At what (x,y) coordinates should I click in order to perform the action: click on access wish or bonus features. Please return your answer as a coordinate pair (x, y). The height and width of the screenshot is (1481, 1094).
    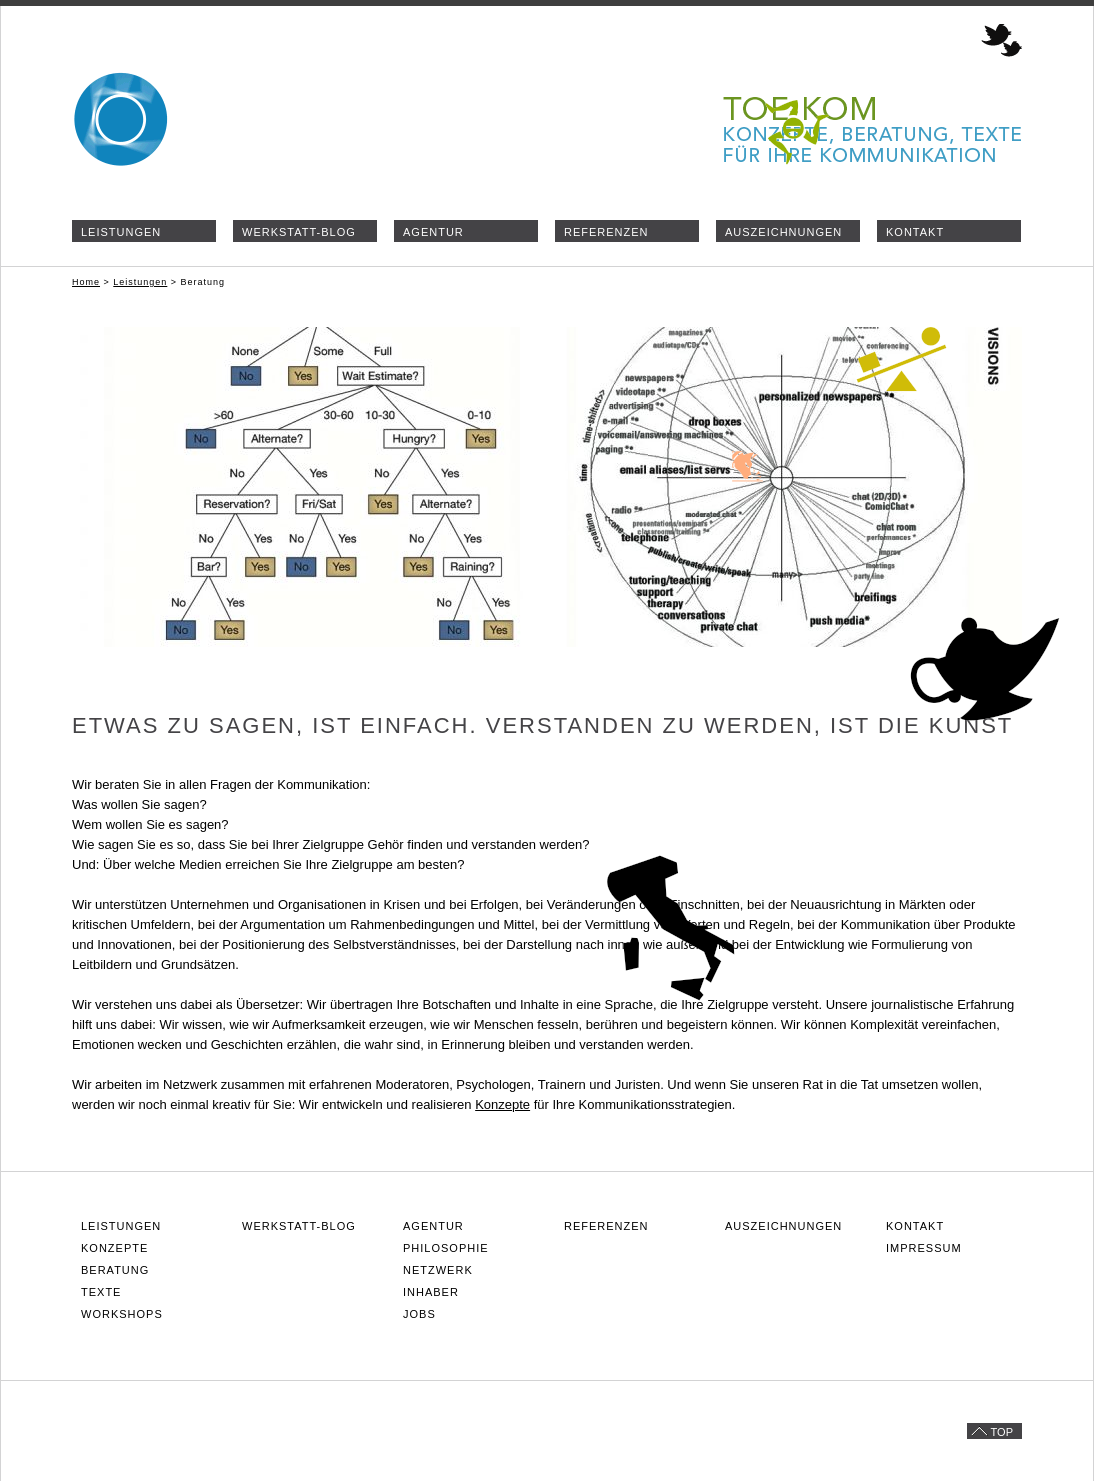
    Looking at the image, I should click on (985, 670).